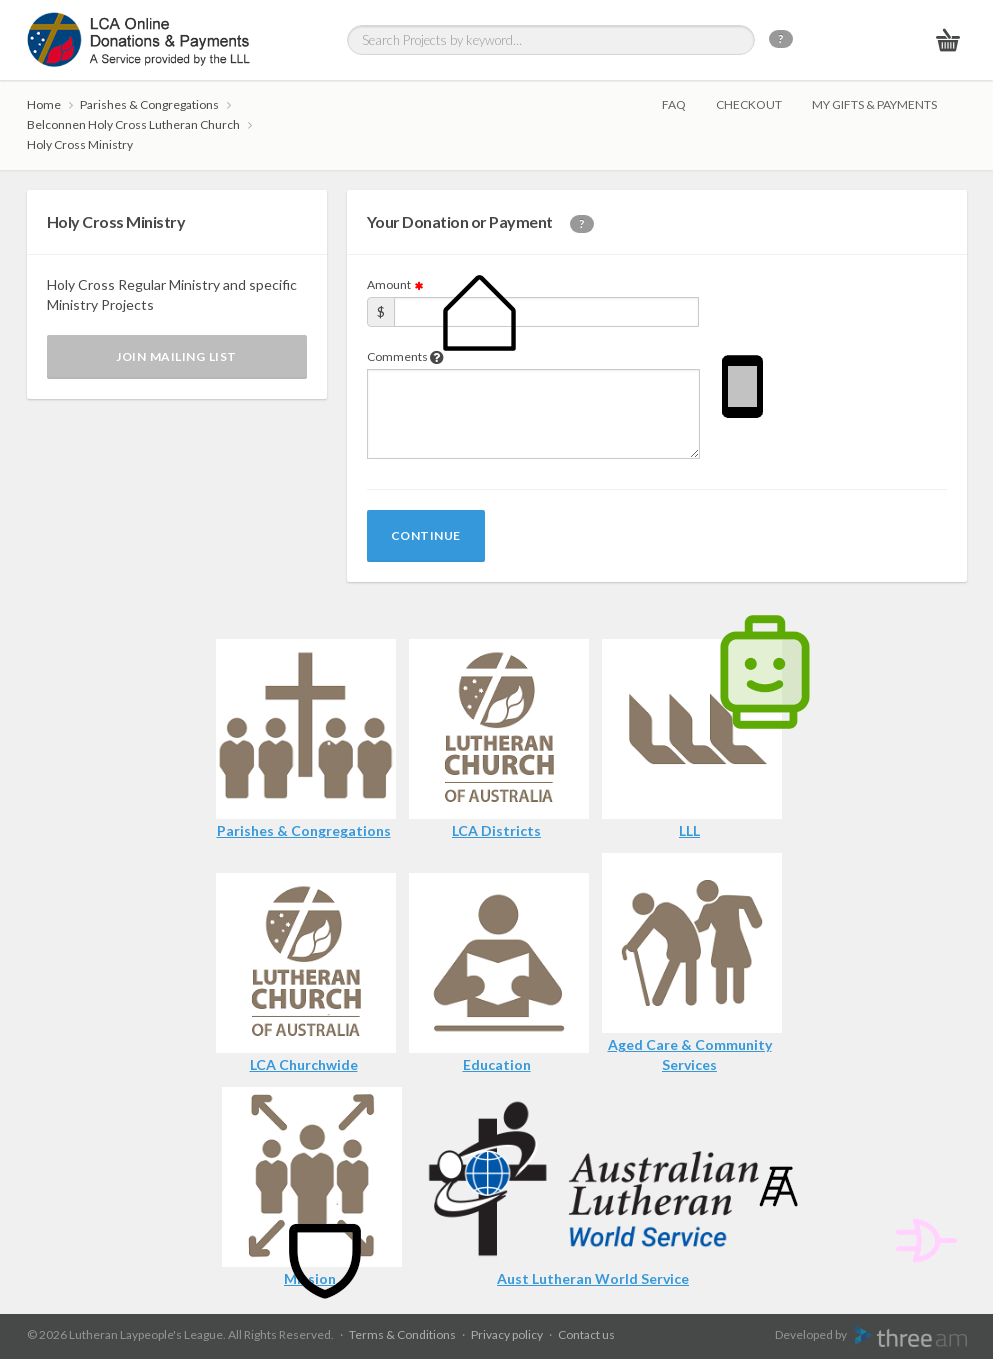 This screenshot has width=993, height=1359. Describe the element at coordinates (325, 1257) in the screenshot. I see `access security or privacy settings` at that location.